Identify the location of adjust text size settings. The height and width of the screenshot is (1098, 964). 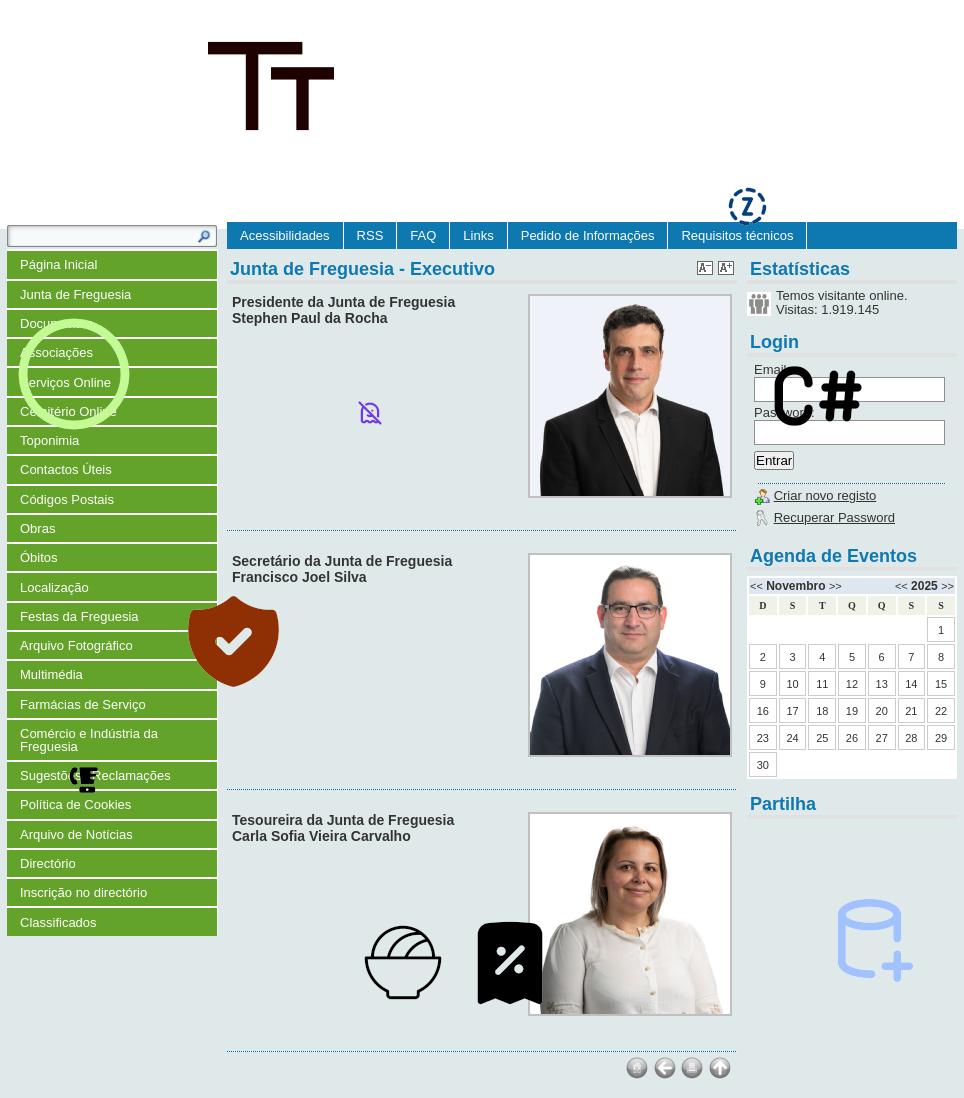
(271, 86).